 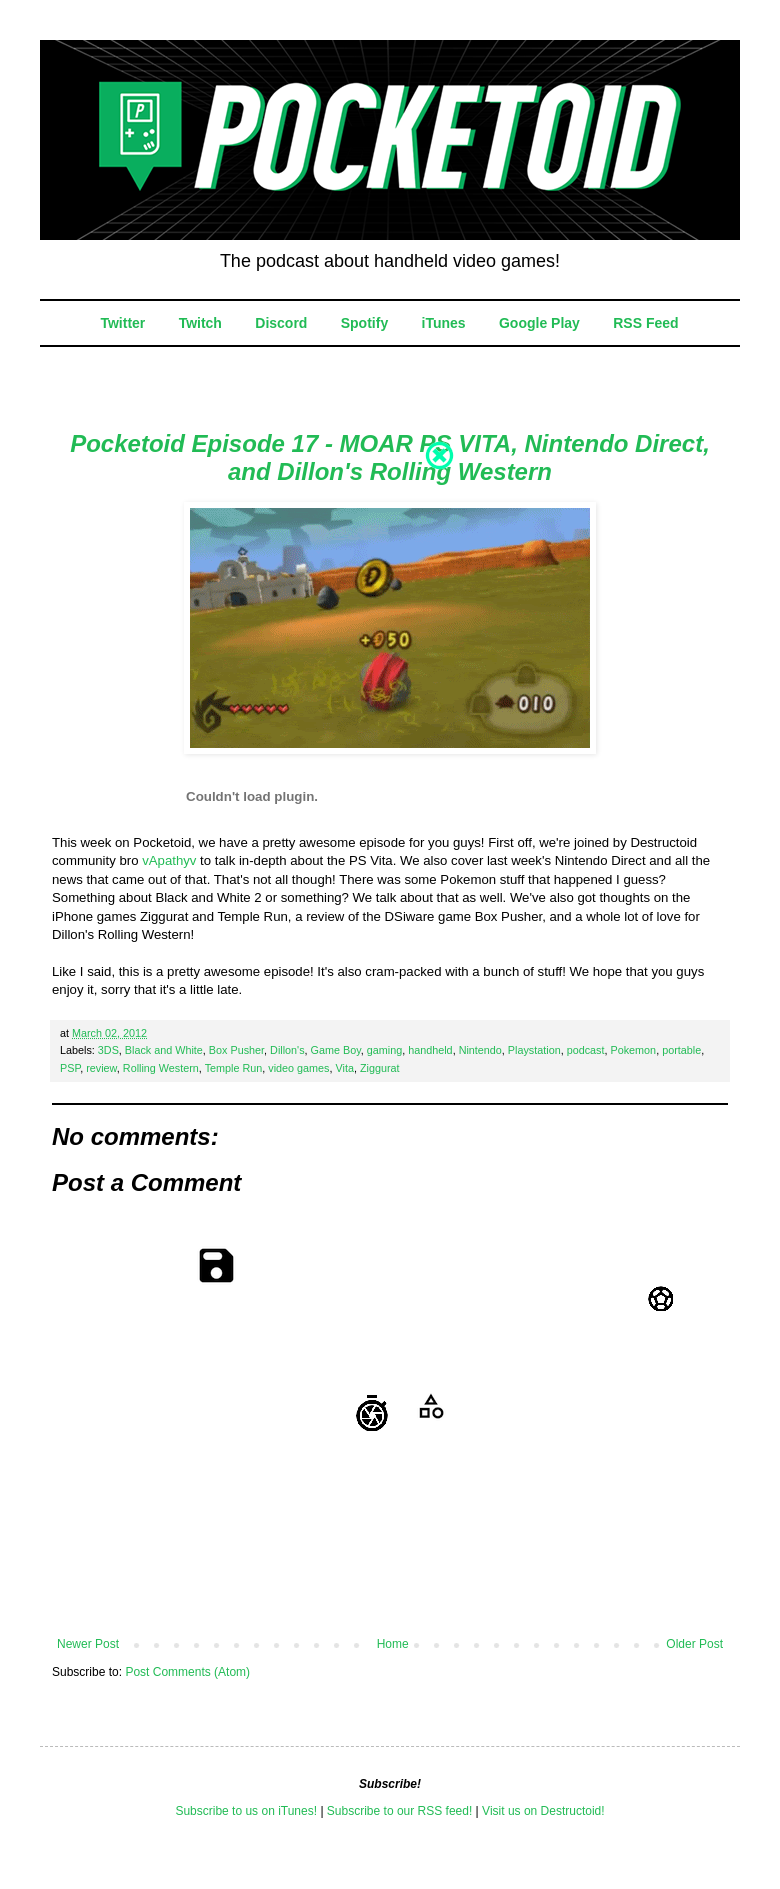 What do you see at coordinates (439, 455) in the screenshot?
I see `indicates an error or failed operation` at bounding box center [439, 455].